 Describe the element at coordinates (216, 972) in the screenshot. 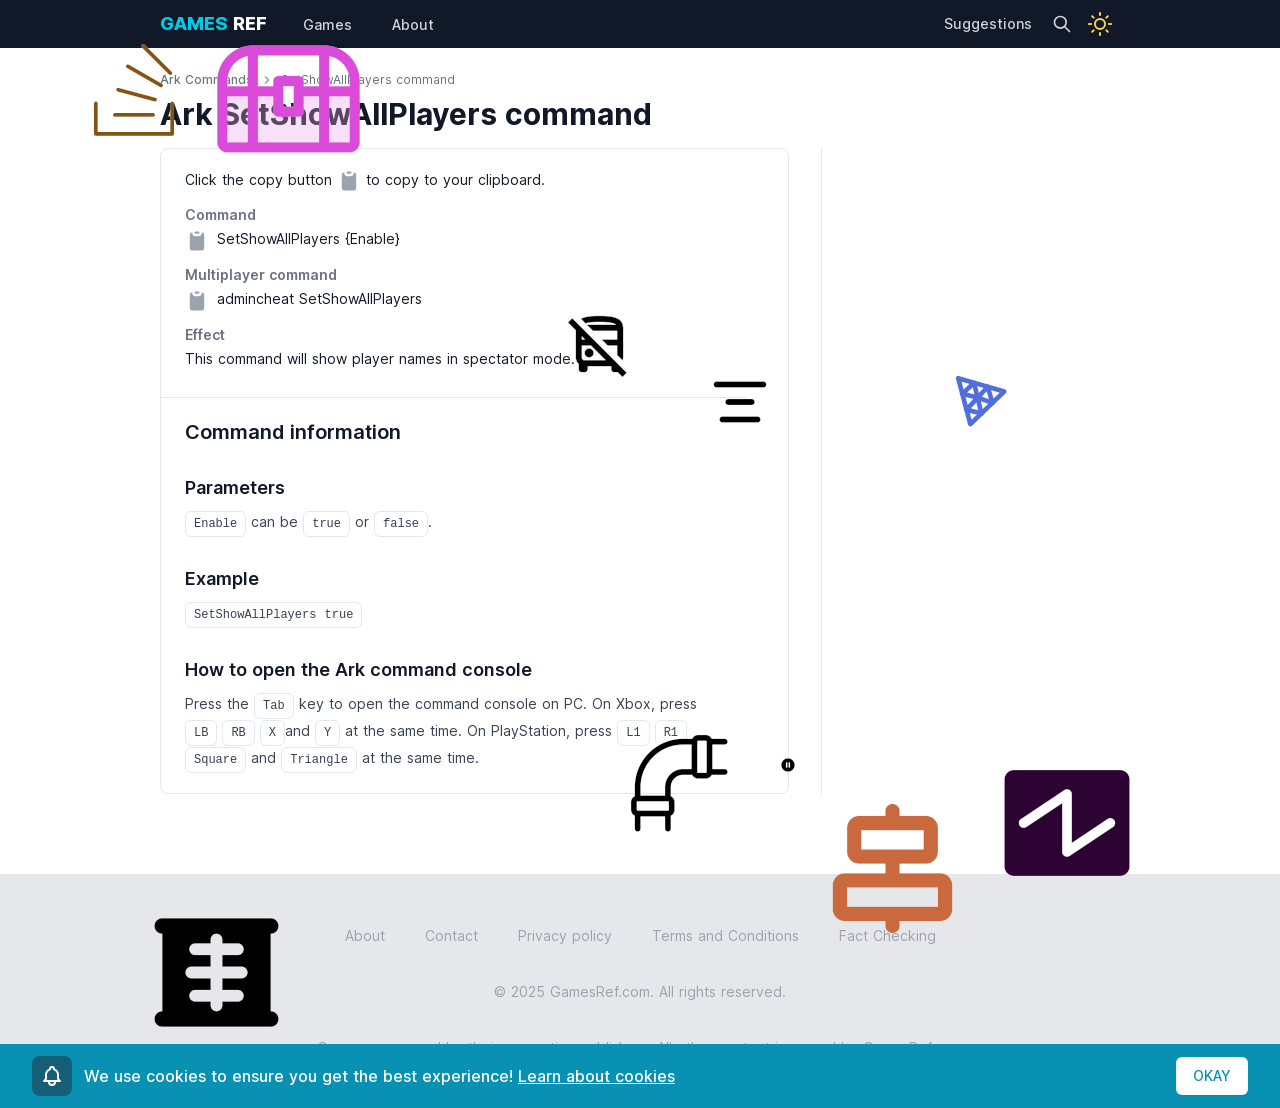

I see `view x-ray or medical imaging results` at that location.